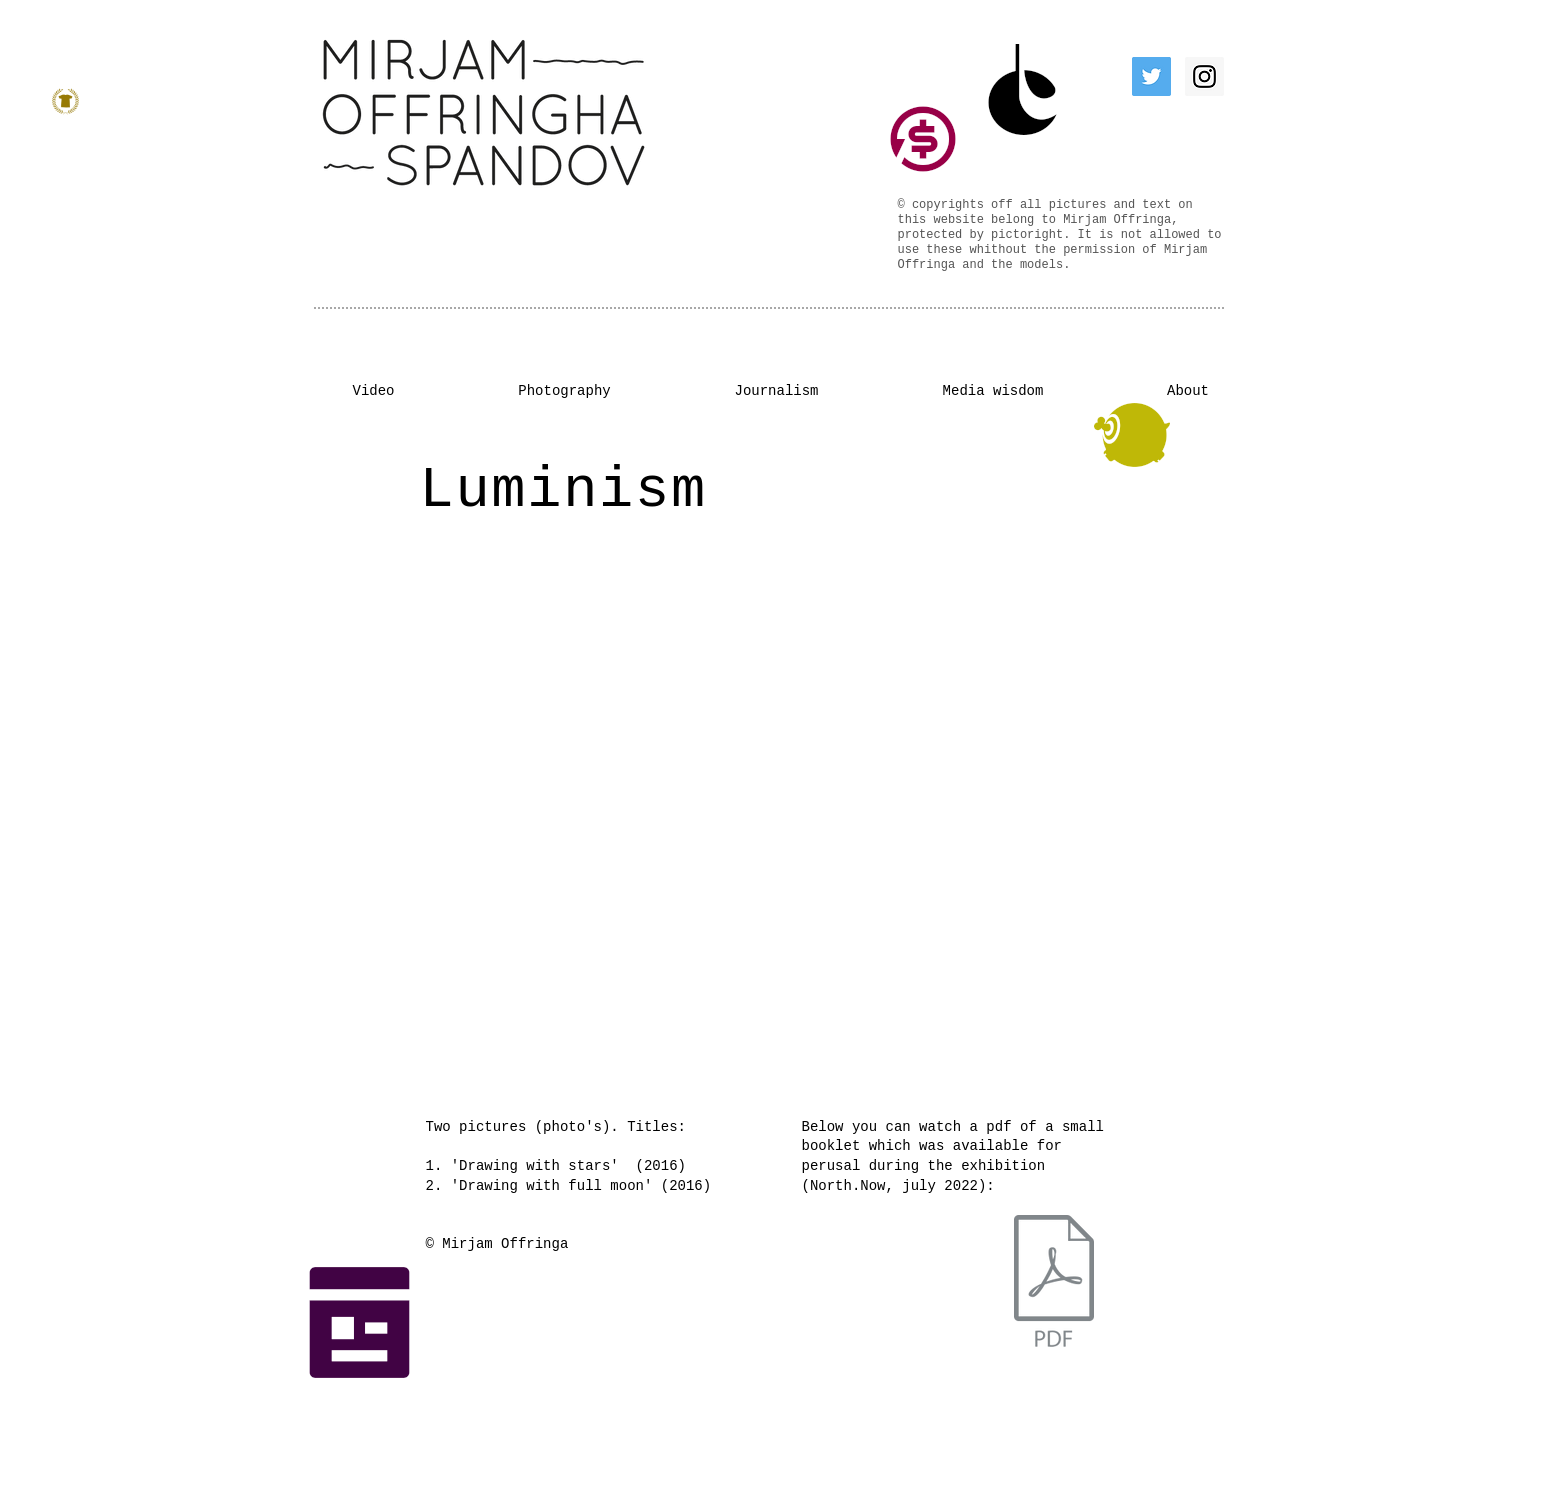  What do you see at coordinates (1022, 89) in the screenshot?
I see `link to CNES (French space agency) website` at bounding box center [1022, 89].